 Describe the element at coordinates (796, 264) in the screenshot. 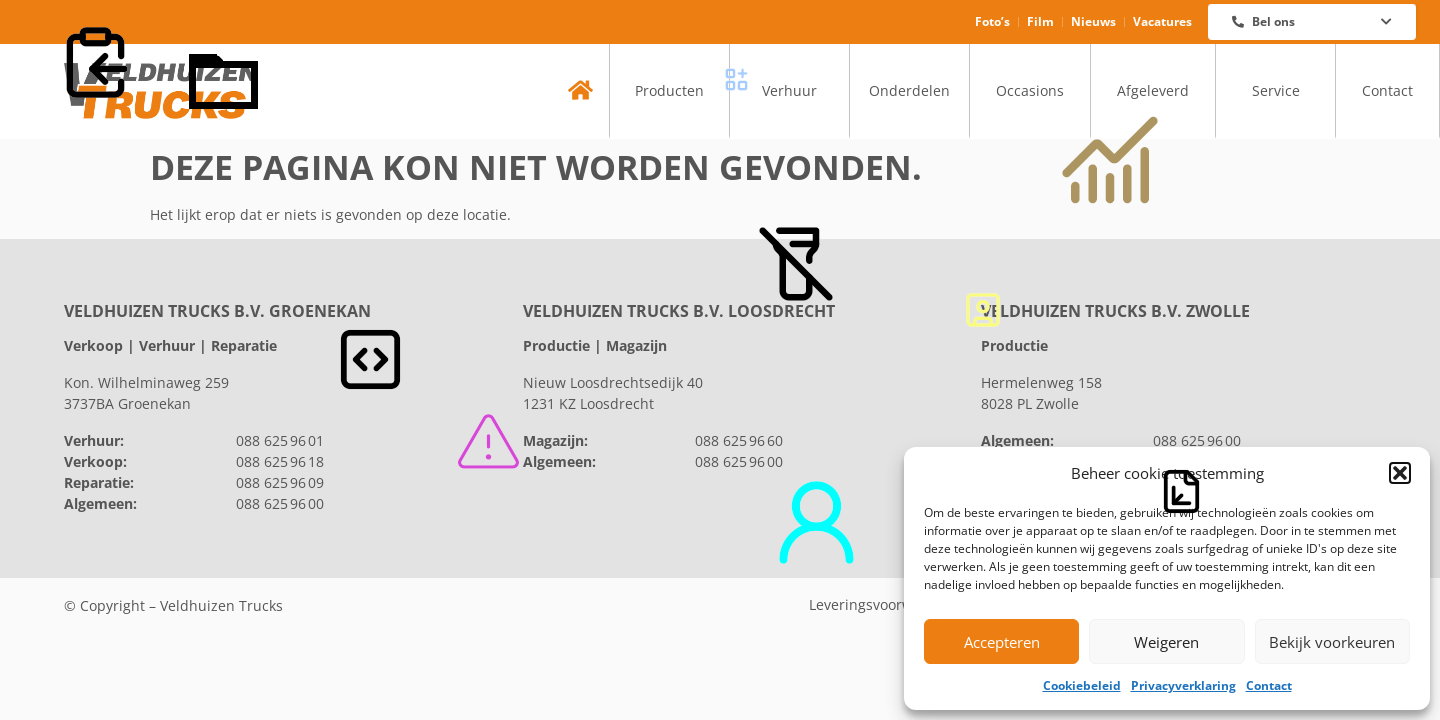

I see `flashlight is currently off` at that location.